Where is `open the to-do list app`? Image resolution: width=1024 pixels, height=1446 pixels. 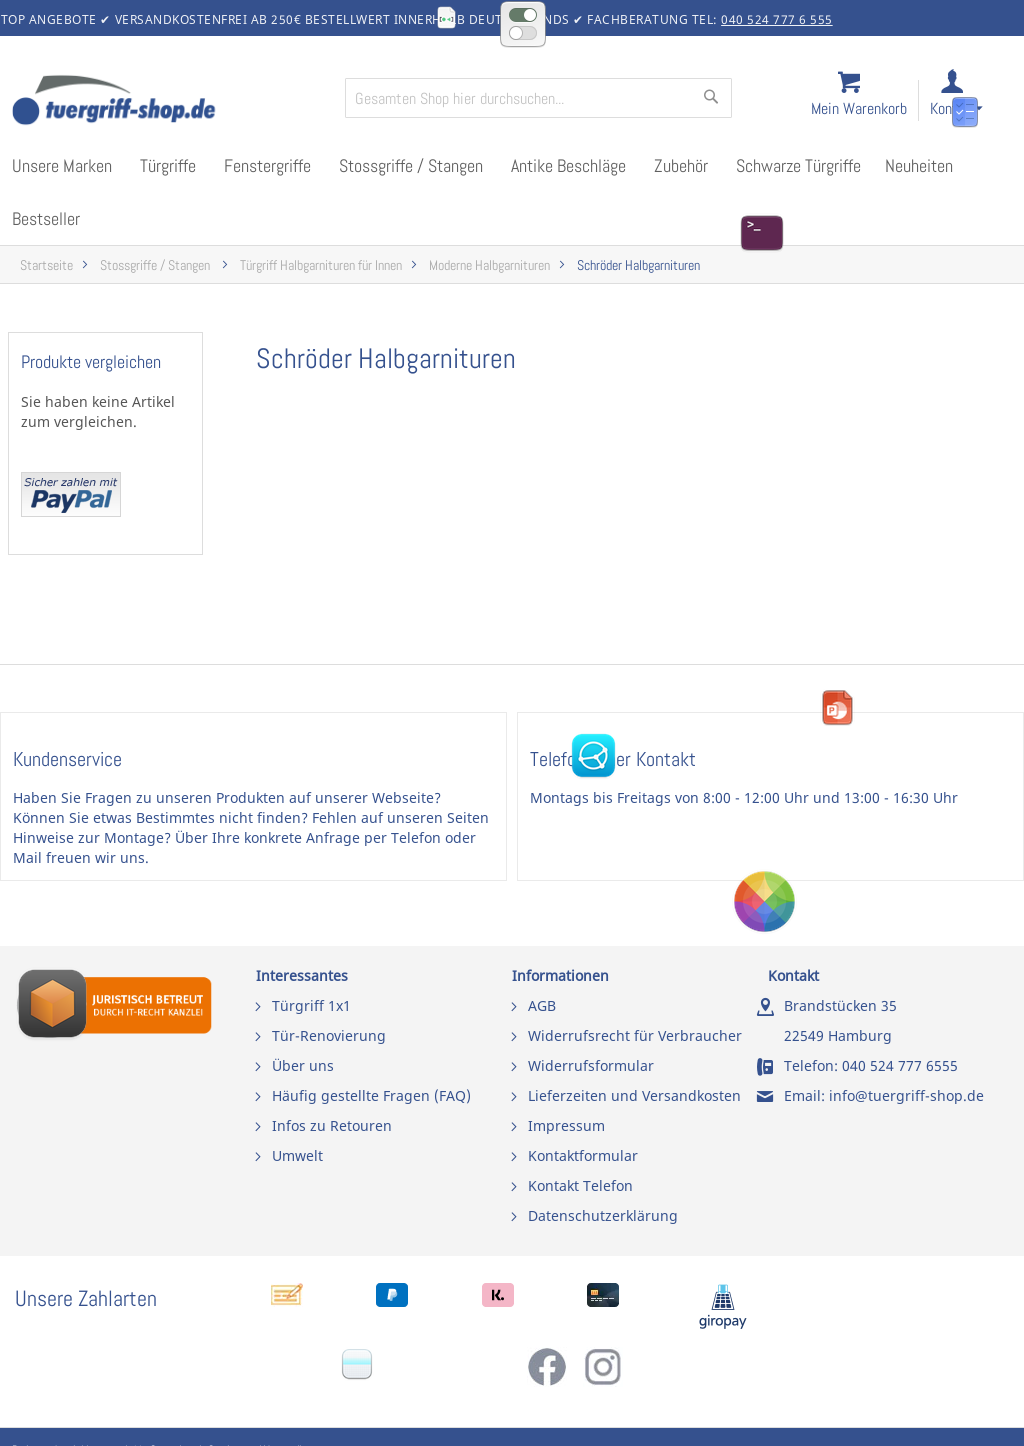 open the to-do list app is located at coordinates (965, 112).